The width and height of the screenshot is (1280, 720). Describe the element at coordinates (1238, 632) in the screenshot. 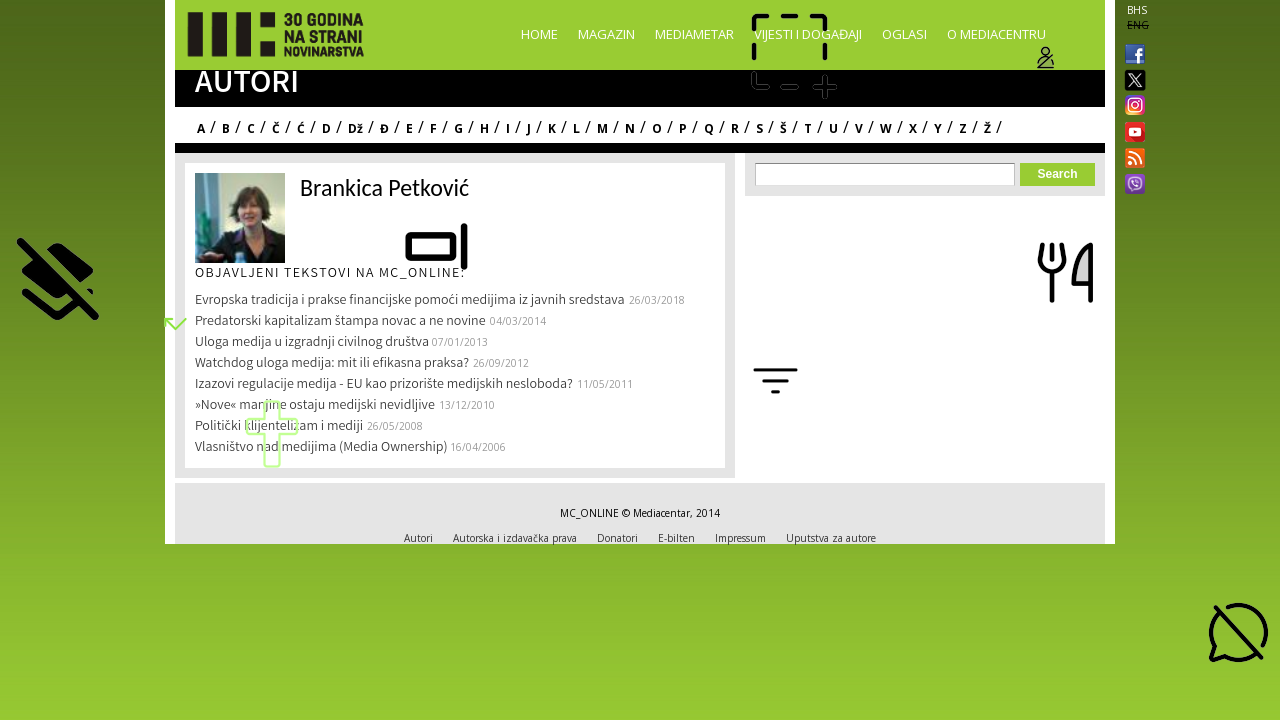

I see `mute or disable chat notifications` at that location.